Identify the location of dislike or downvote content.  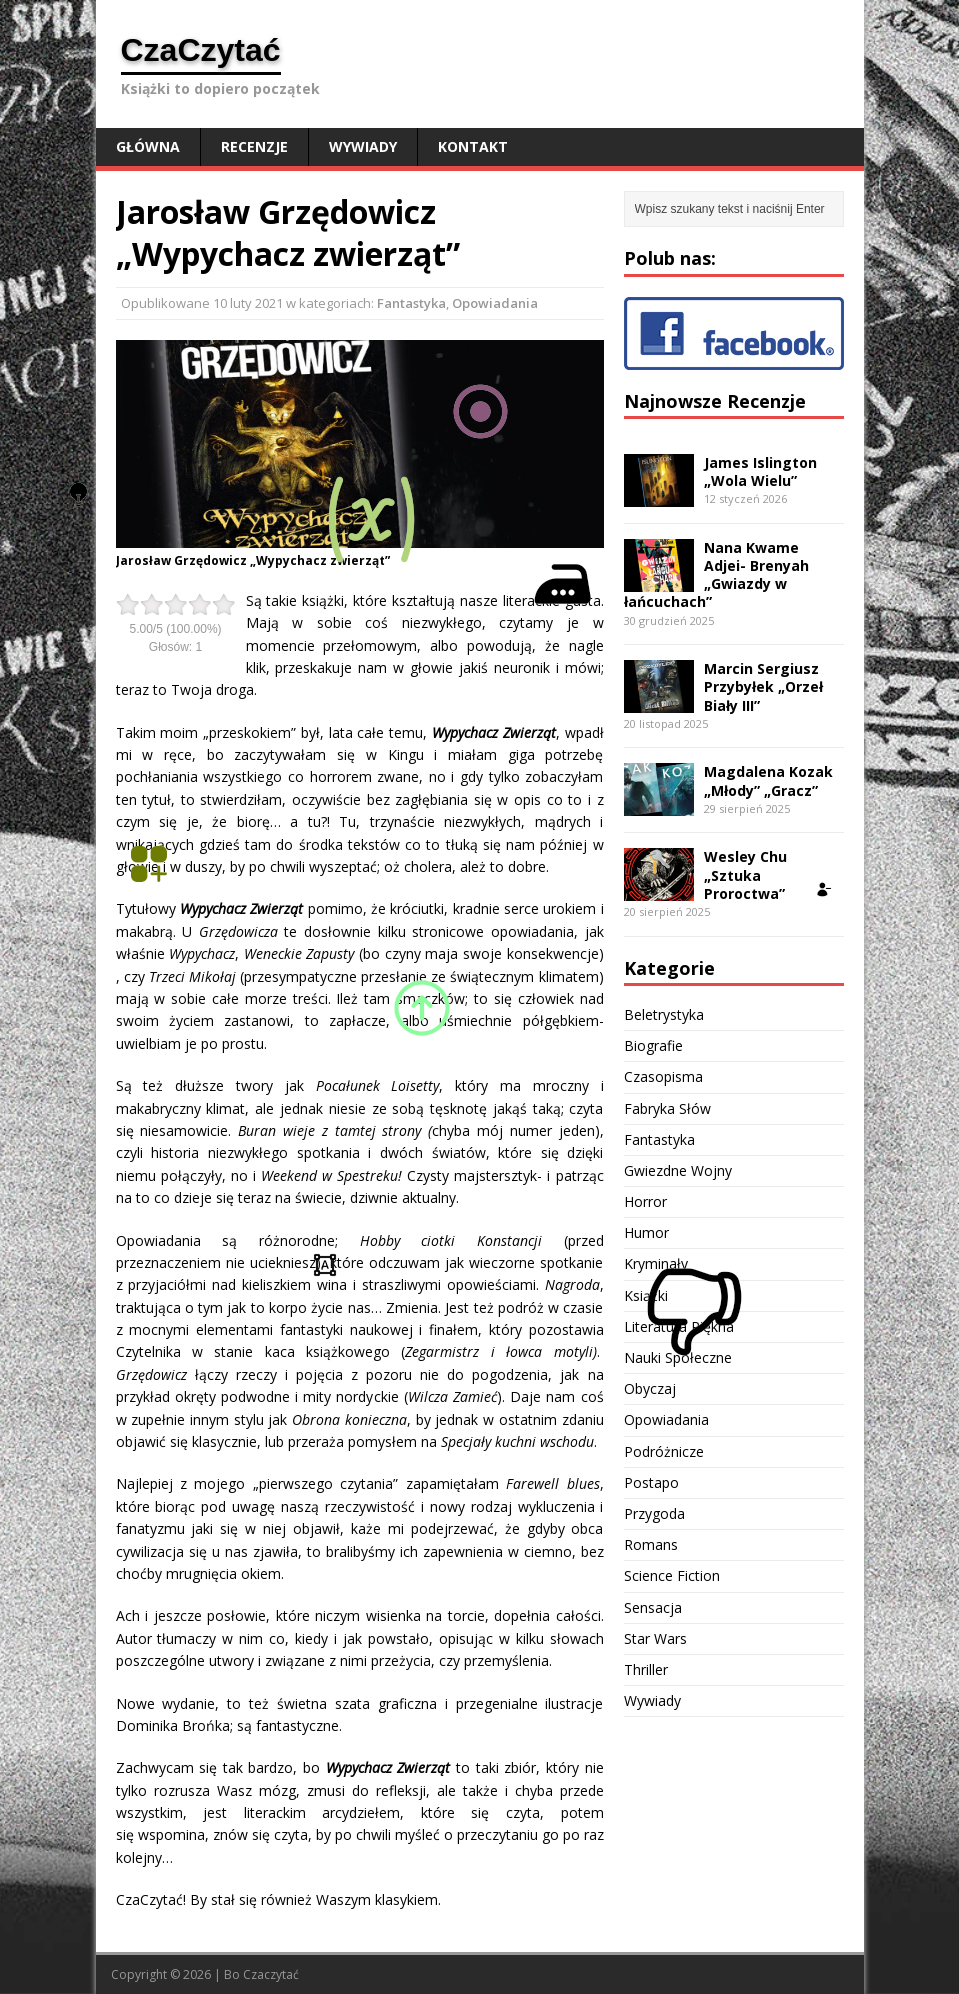
(694, 1307).